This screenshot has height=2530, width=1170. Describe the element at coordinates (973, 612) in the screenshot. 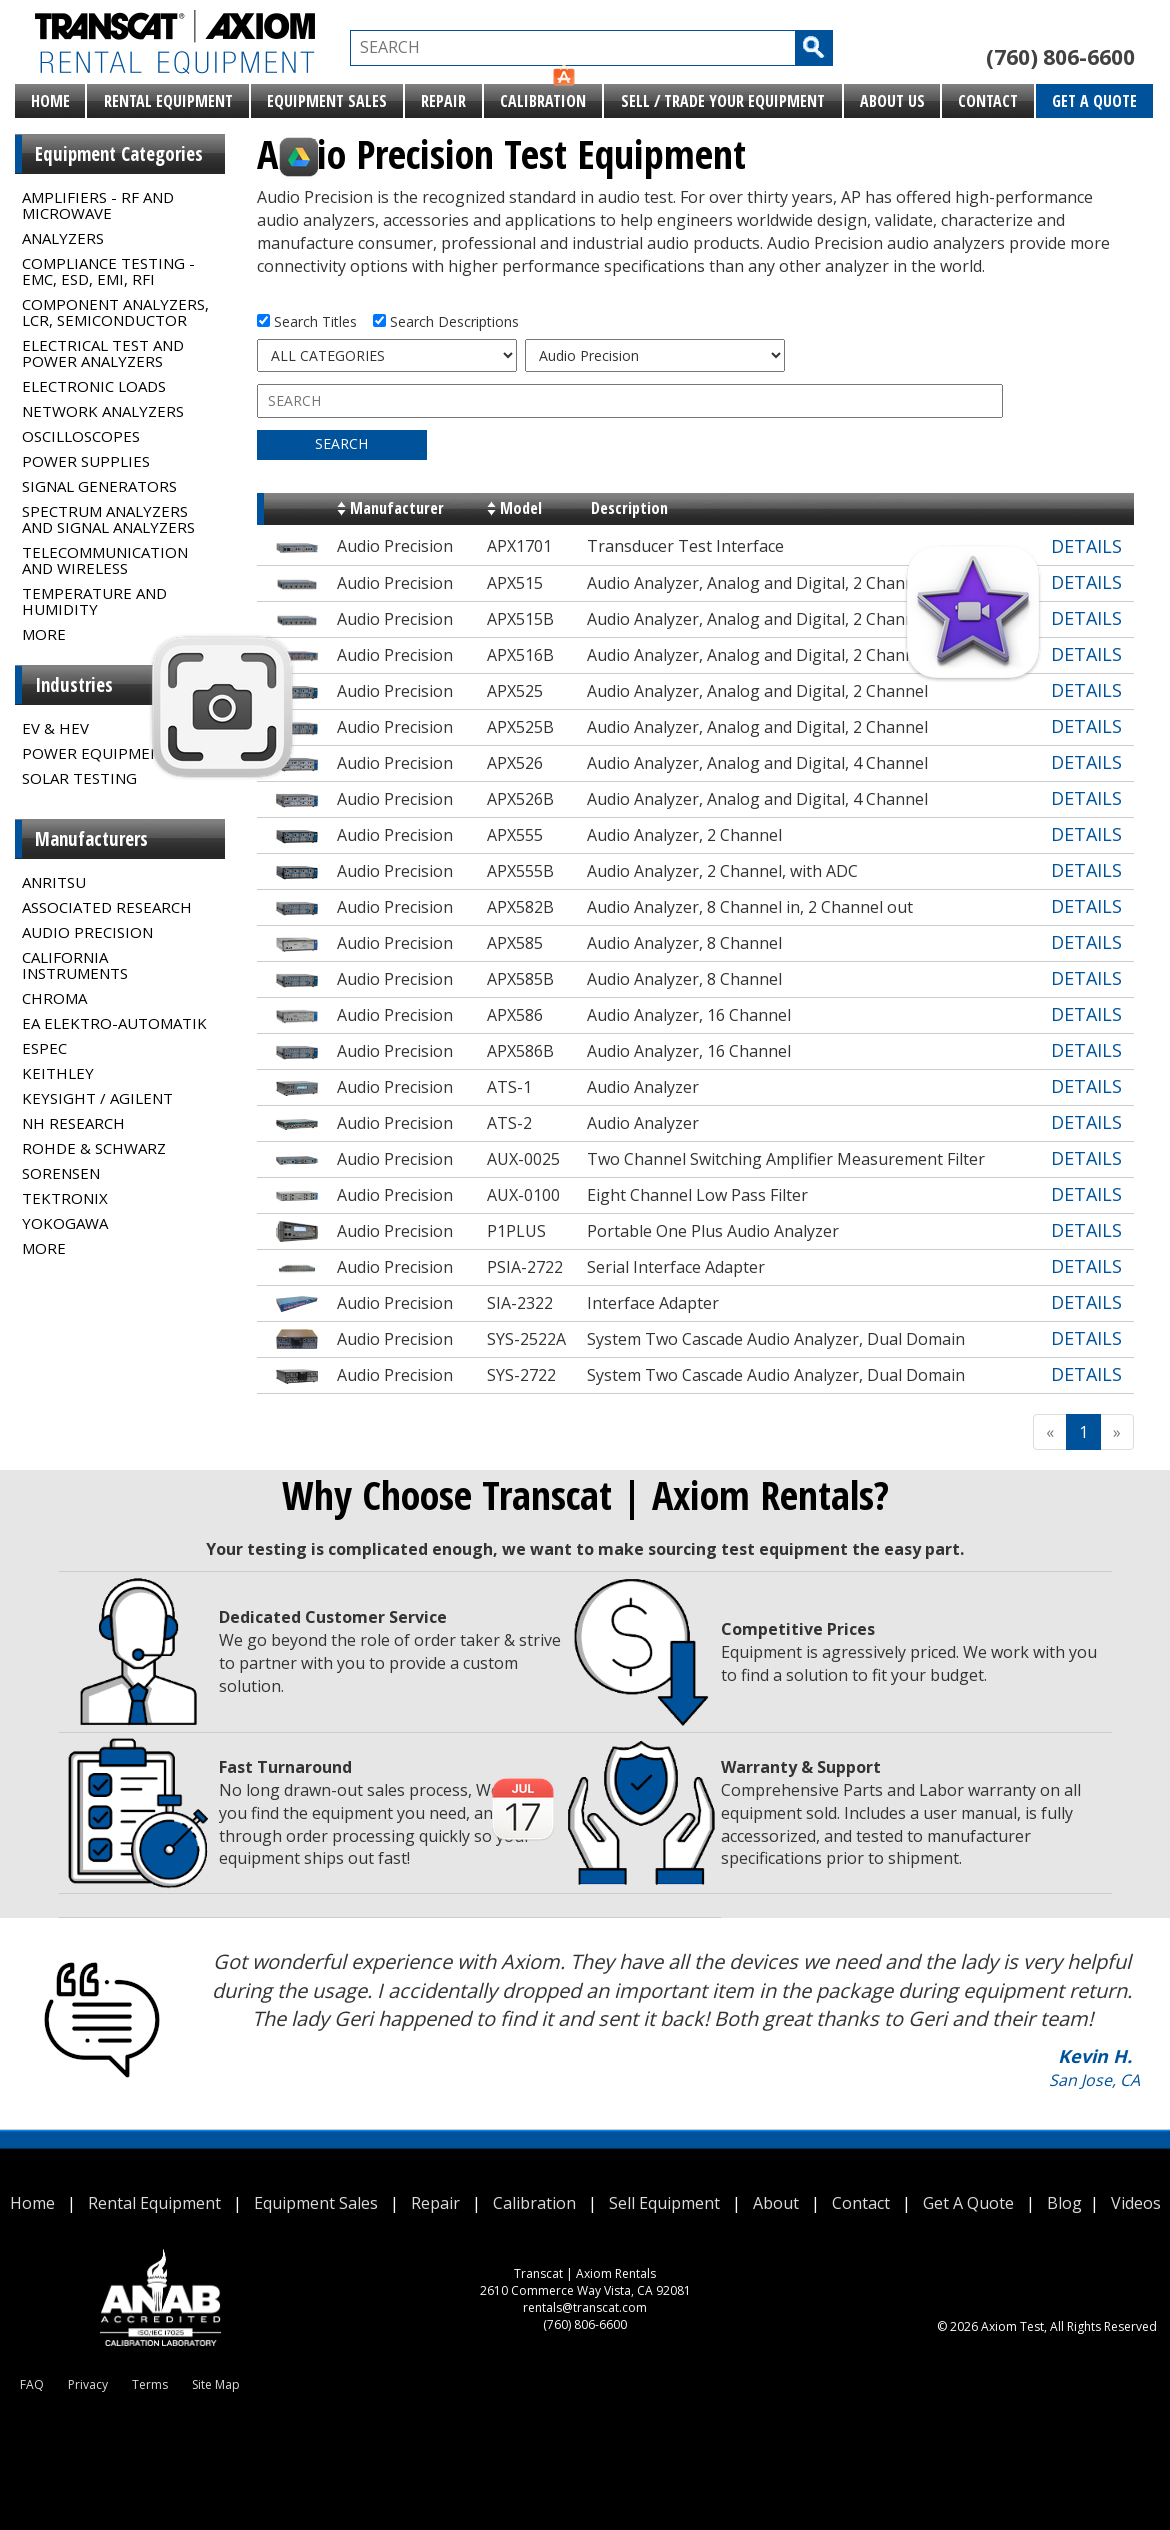

I see `open iMovie to edit videos` at that location.